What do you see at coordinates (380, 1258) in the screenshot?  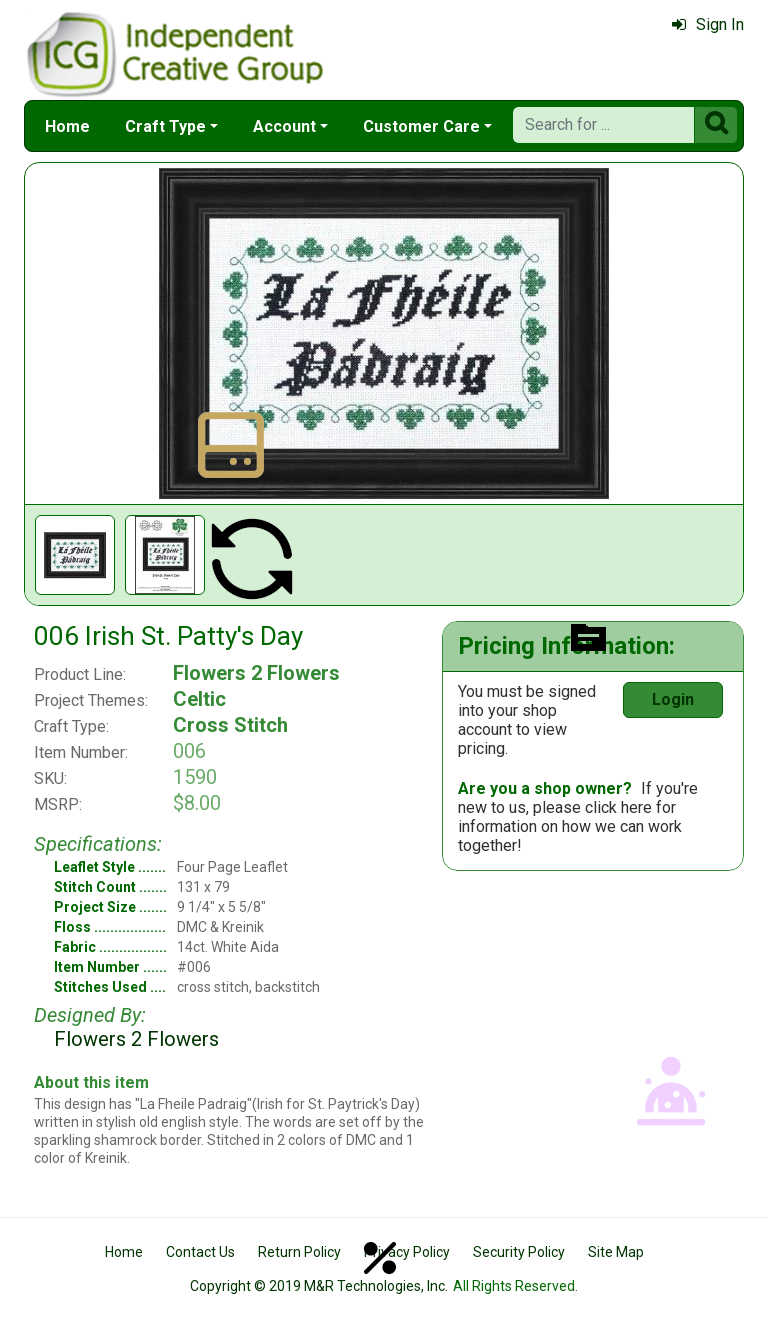 I see `view discount or sale information` at bounding box center [380, 1258].